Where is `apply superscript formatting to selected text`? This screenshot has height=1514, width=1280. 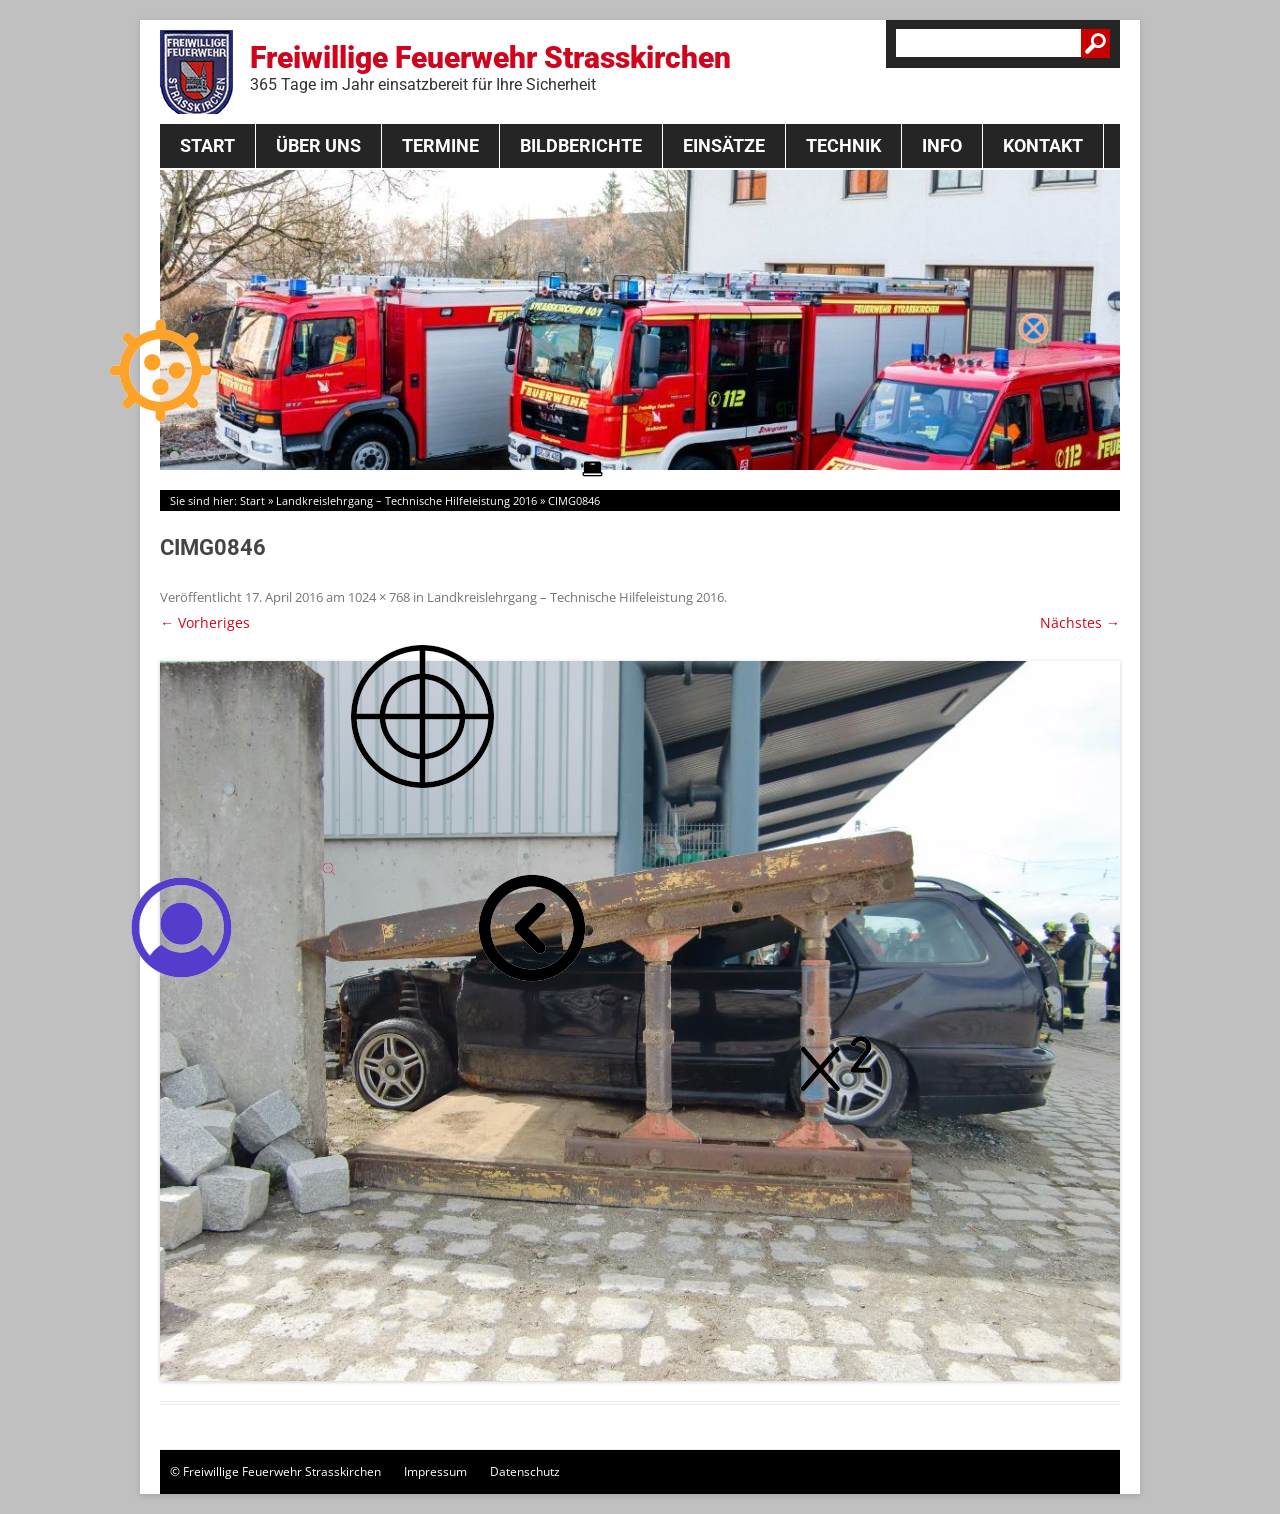 apply superscript formatting to selected text is located at coordinates (832, 1065).